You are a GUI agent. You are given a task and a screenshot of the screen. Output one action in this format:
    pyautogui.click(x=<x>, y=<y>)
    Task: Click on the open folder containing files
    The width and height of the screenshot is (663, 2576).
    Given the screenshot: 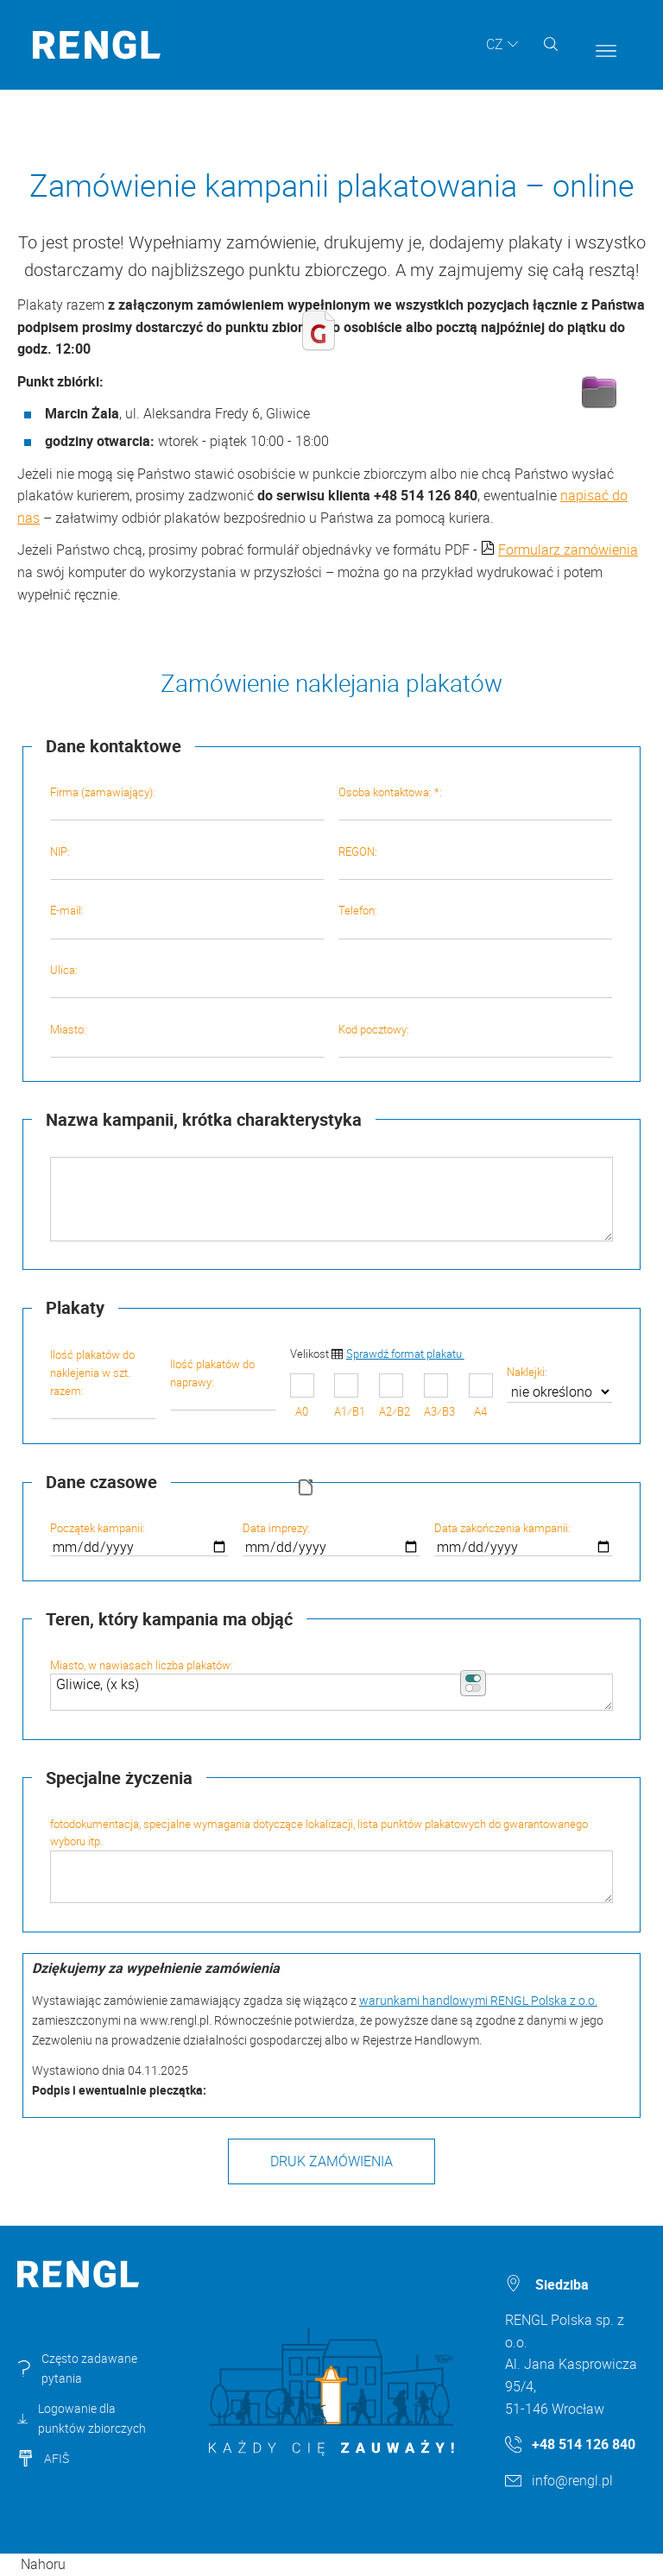 What is the action you would take?
    pyautogui.click(x=599, y=392)
    